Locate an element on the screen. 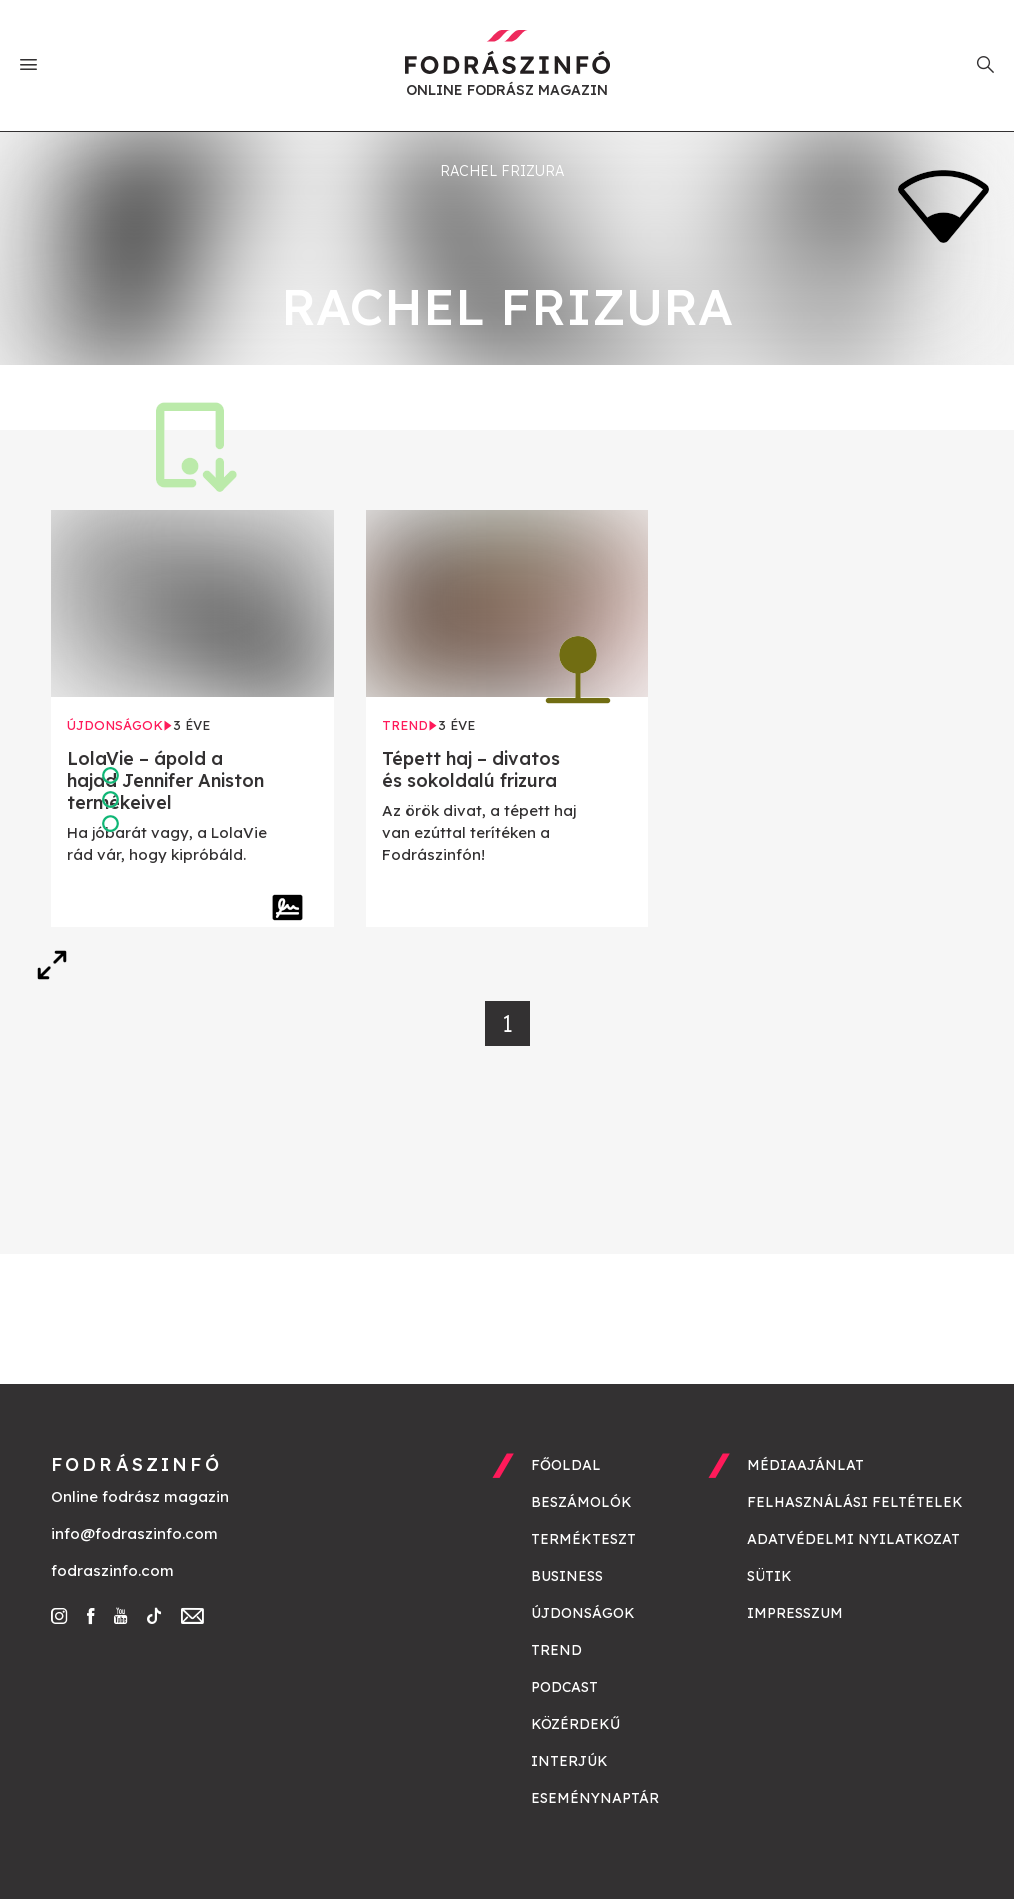 The height and width of the screenshot is (1899, 1014). add your signature to a document is located at coordinates (287, 907).